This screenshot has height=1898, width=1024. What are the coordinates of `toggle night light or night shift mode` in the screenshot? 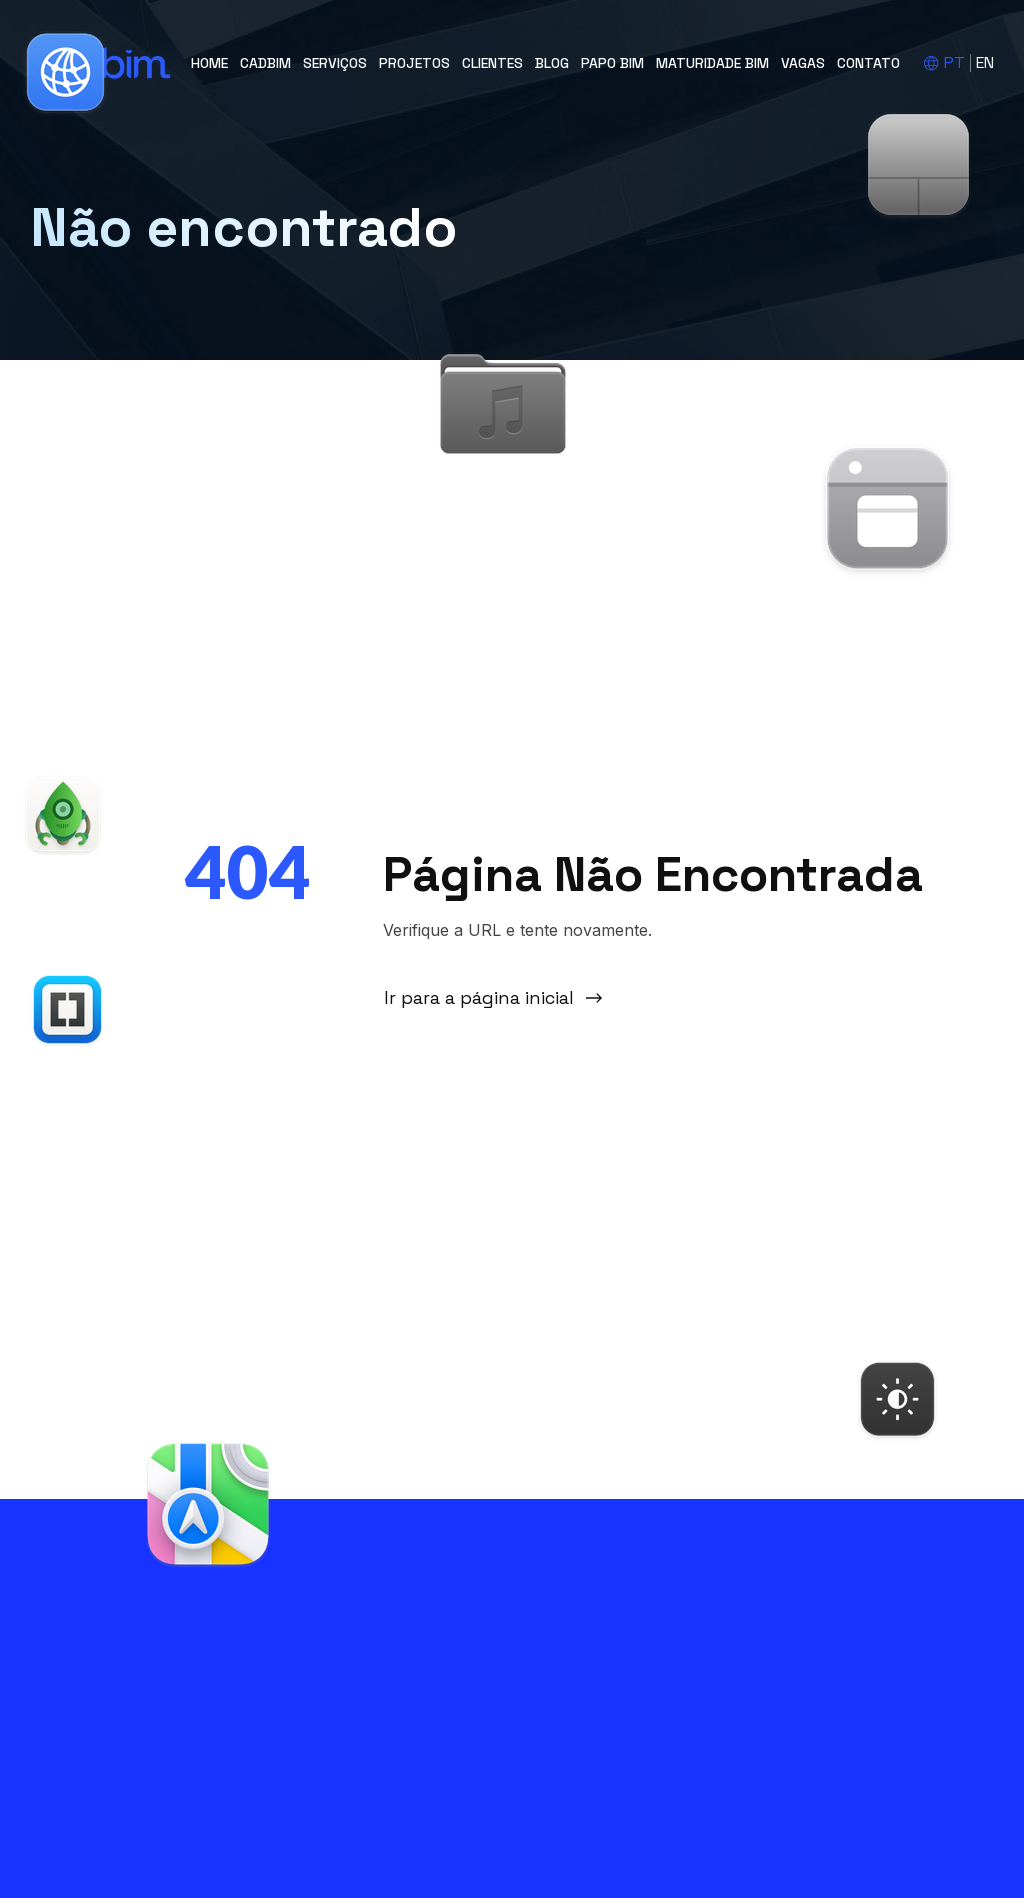 It's located at (897, 1400).